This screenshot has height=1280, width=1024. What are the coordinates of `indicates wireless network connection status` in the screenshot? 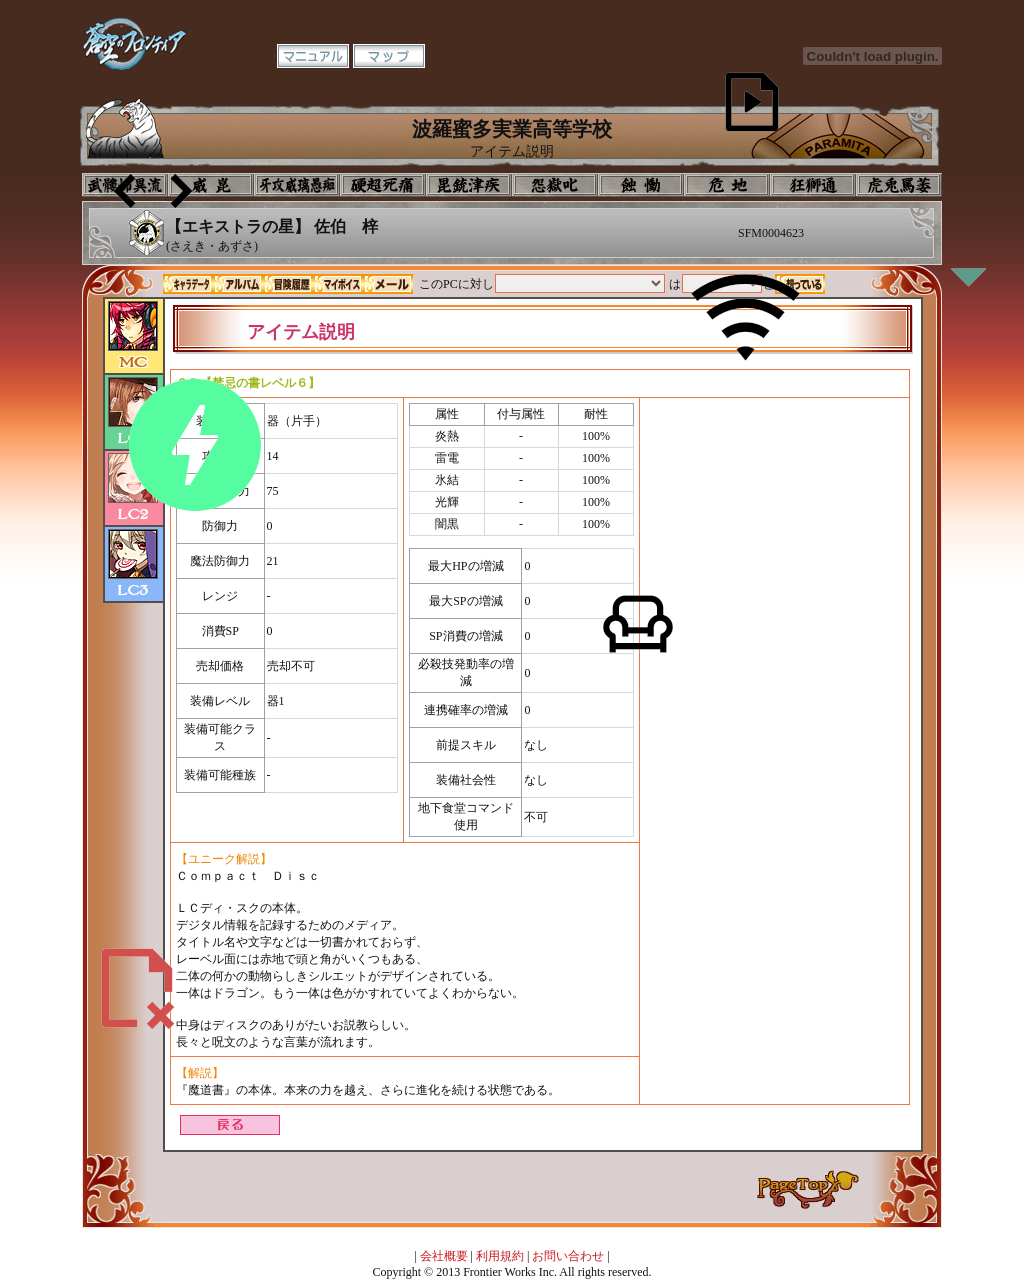 It's located at (745, 317).